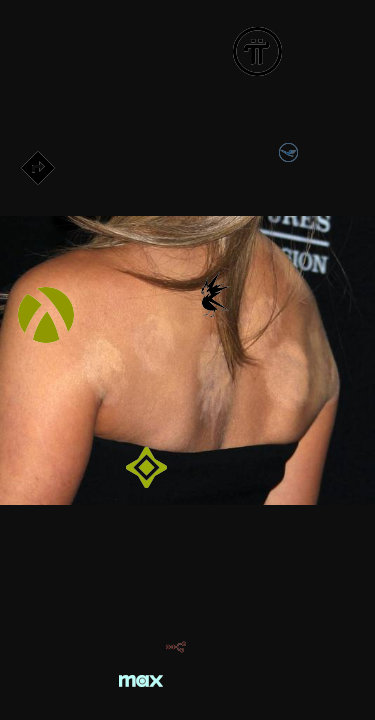 The image size is (375, 720). I want to click on open n8n workflow automation platform, so click(176, 647).